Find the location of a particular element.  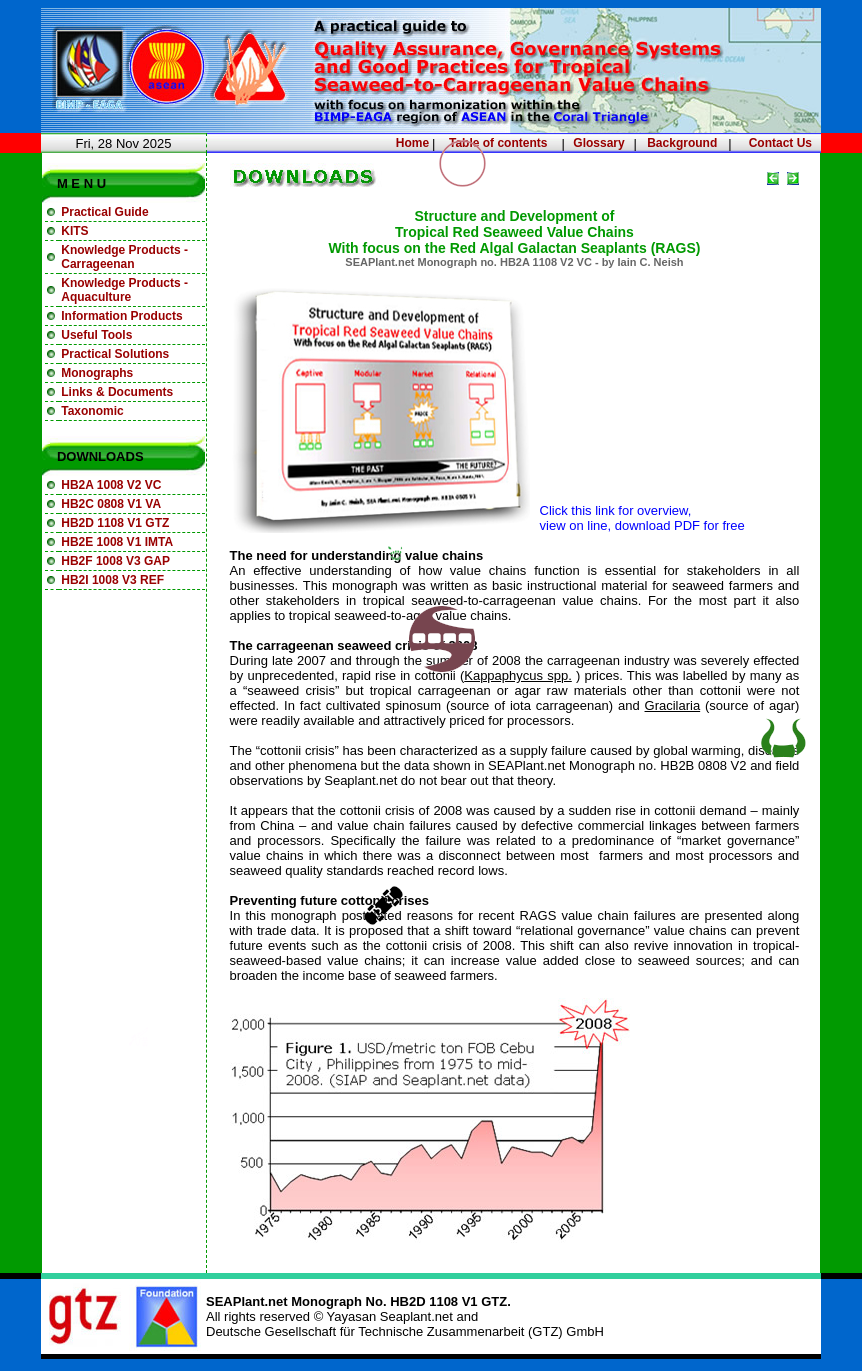

access skateboarding or skating activities is located at coordinates (383, 905).